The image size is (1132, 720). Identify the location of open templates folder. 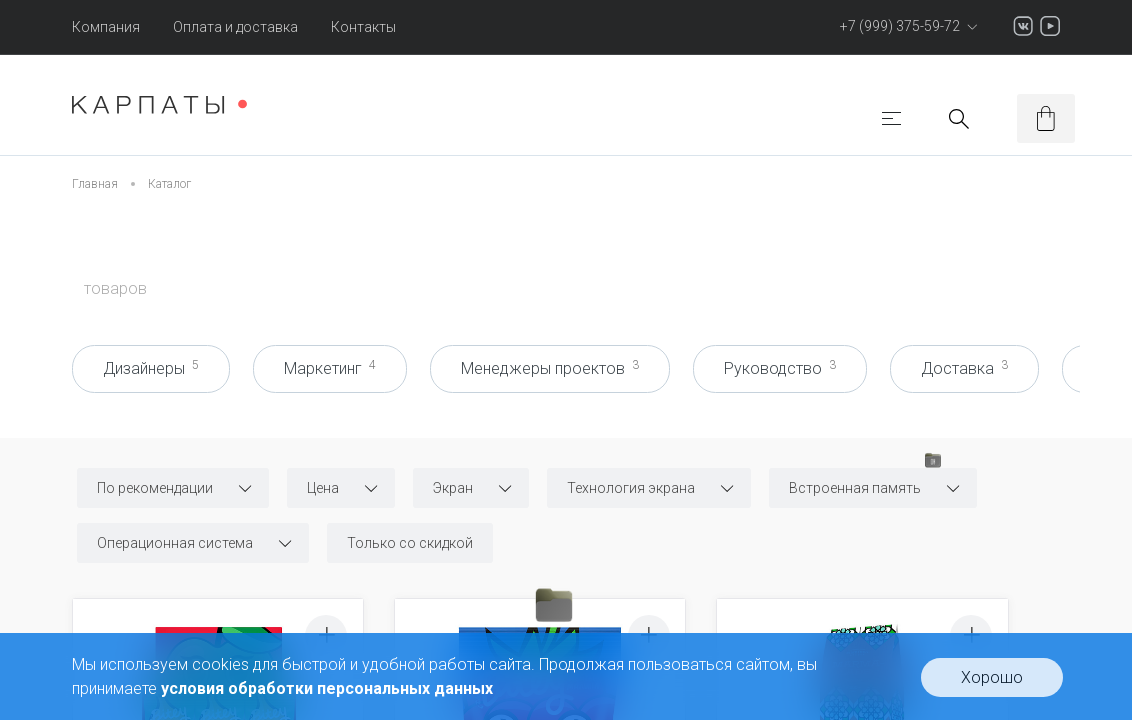
(933, 460).